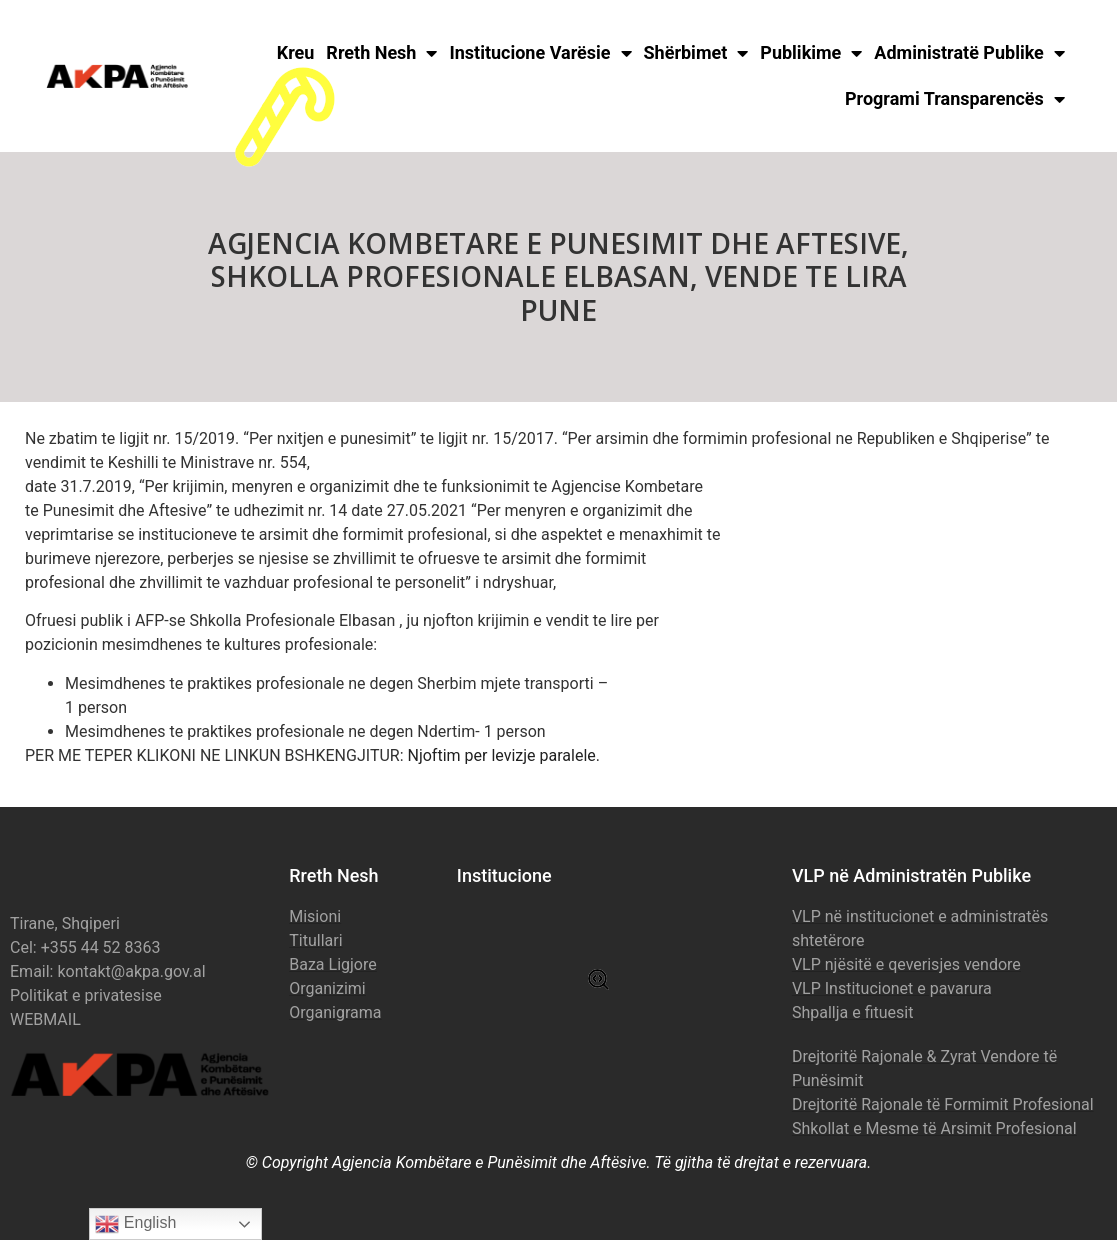 The height and width of the screenshot is (1240, 1117). What do you see at coordinates (598, 979) in the screenshot?
I see `search through code or source files` at bounding box center [598, 979].